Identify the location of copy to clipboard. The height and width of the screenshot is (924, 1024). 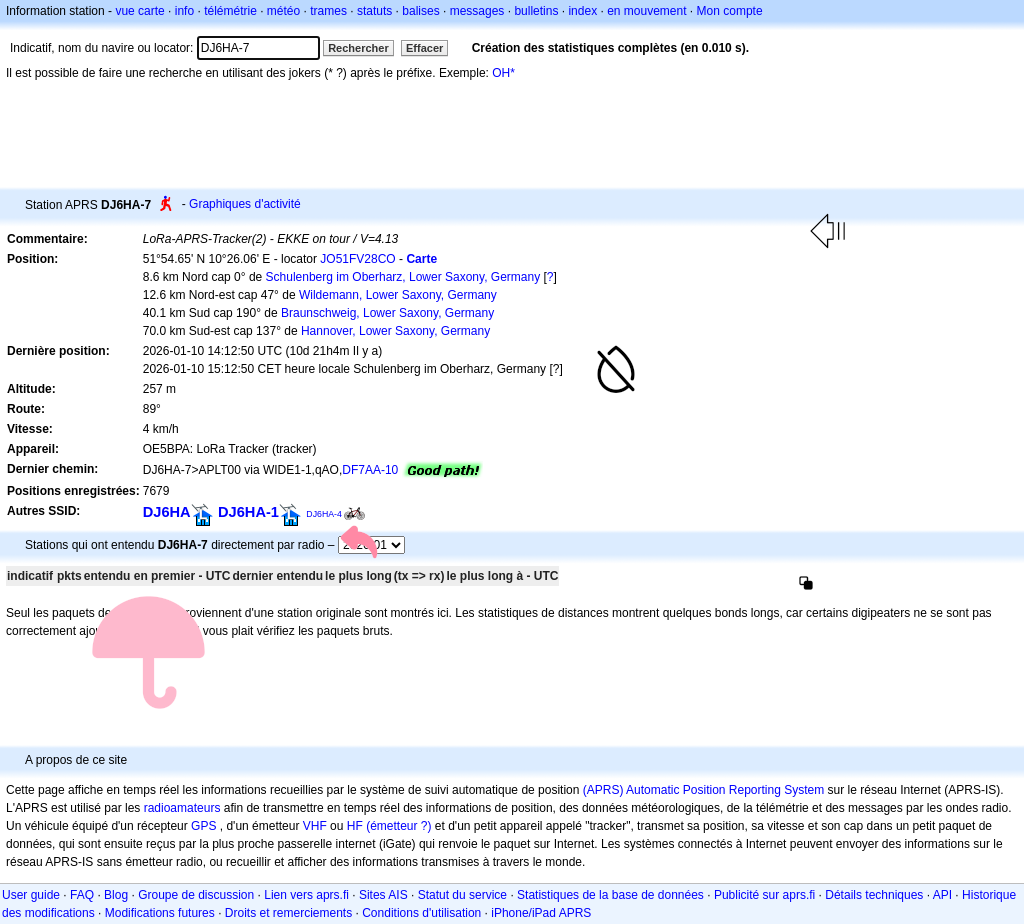
(806, 583).